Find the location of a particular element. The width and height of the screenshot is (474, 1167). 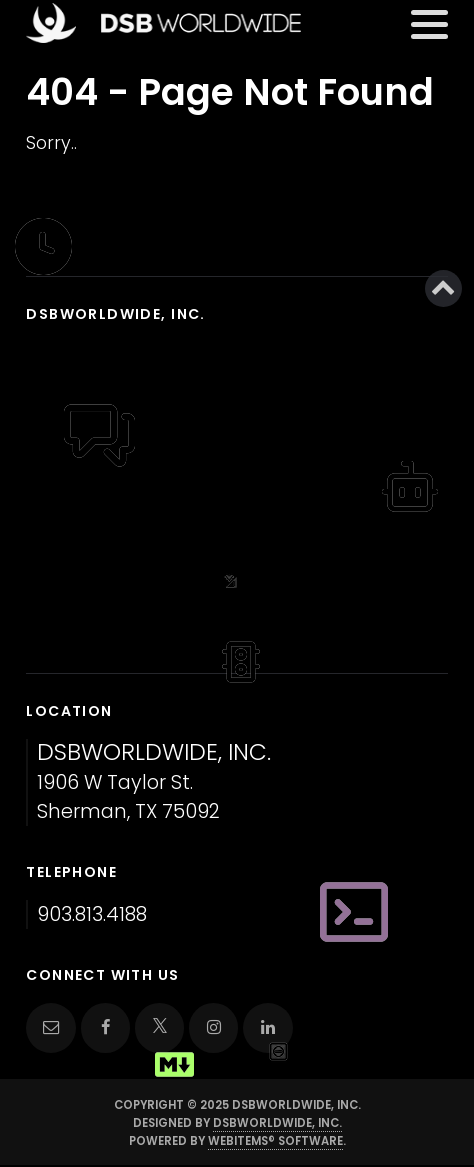

format text using markdown is located at coordinates (174, 1064).